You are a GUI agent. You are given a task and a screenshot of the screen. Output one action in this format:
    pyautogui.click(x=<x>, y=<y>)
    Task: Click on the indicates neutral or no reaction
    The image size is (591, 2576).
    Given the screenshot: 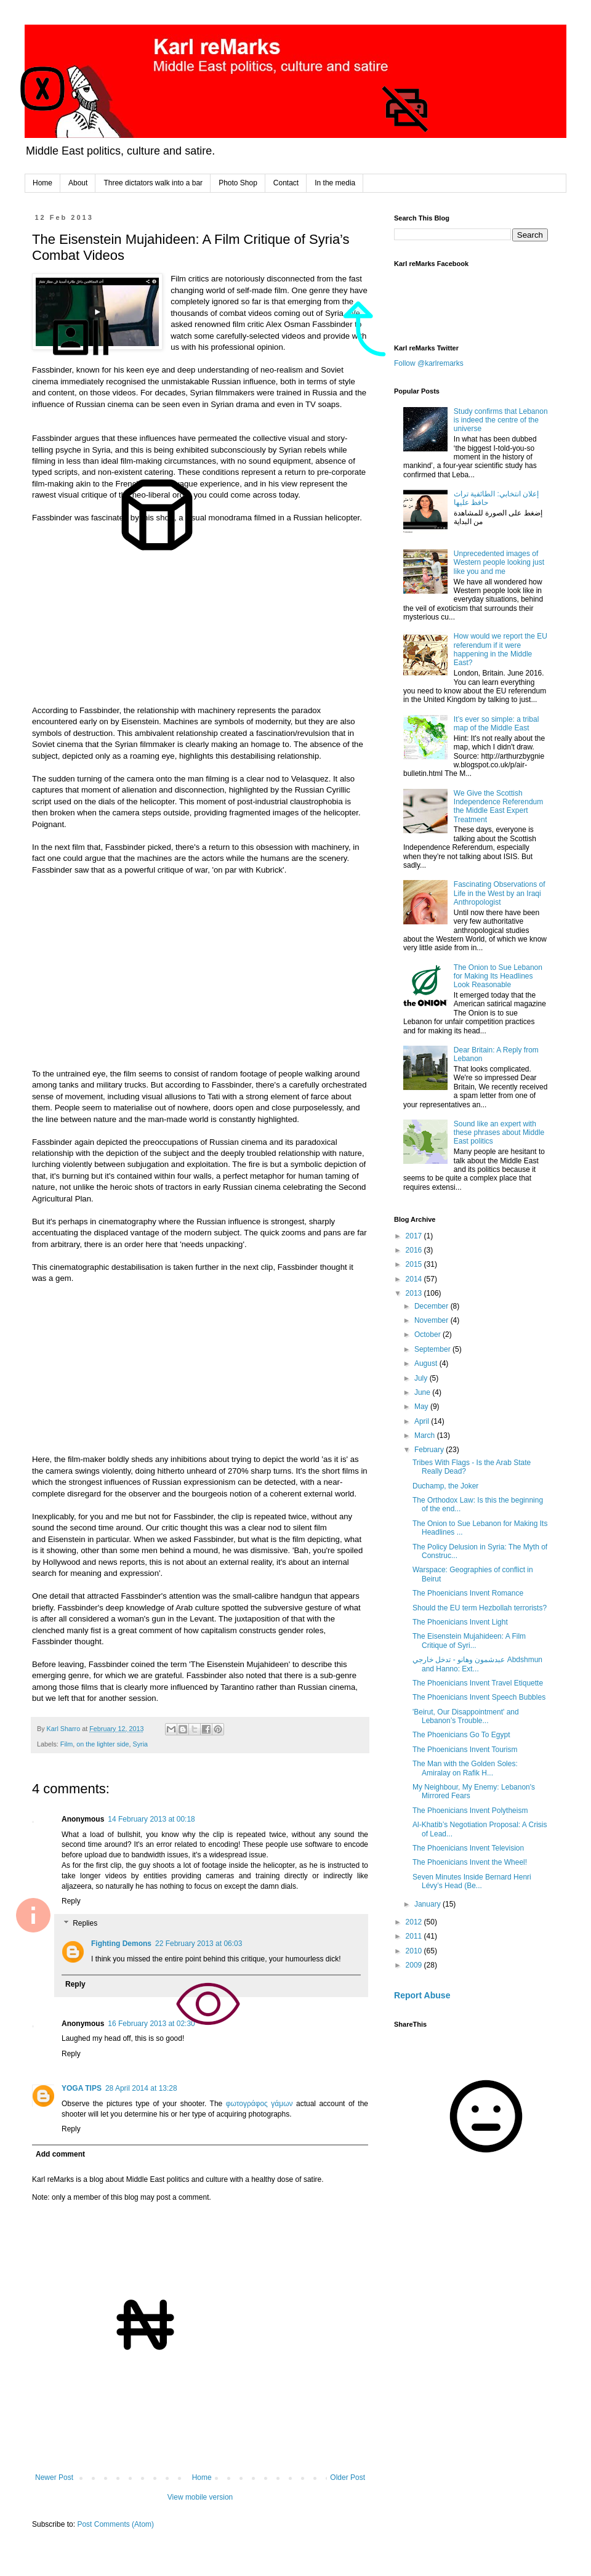 What is the action you would take?
    pyautogui.click(x=486, y=2116)
    